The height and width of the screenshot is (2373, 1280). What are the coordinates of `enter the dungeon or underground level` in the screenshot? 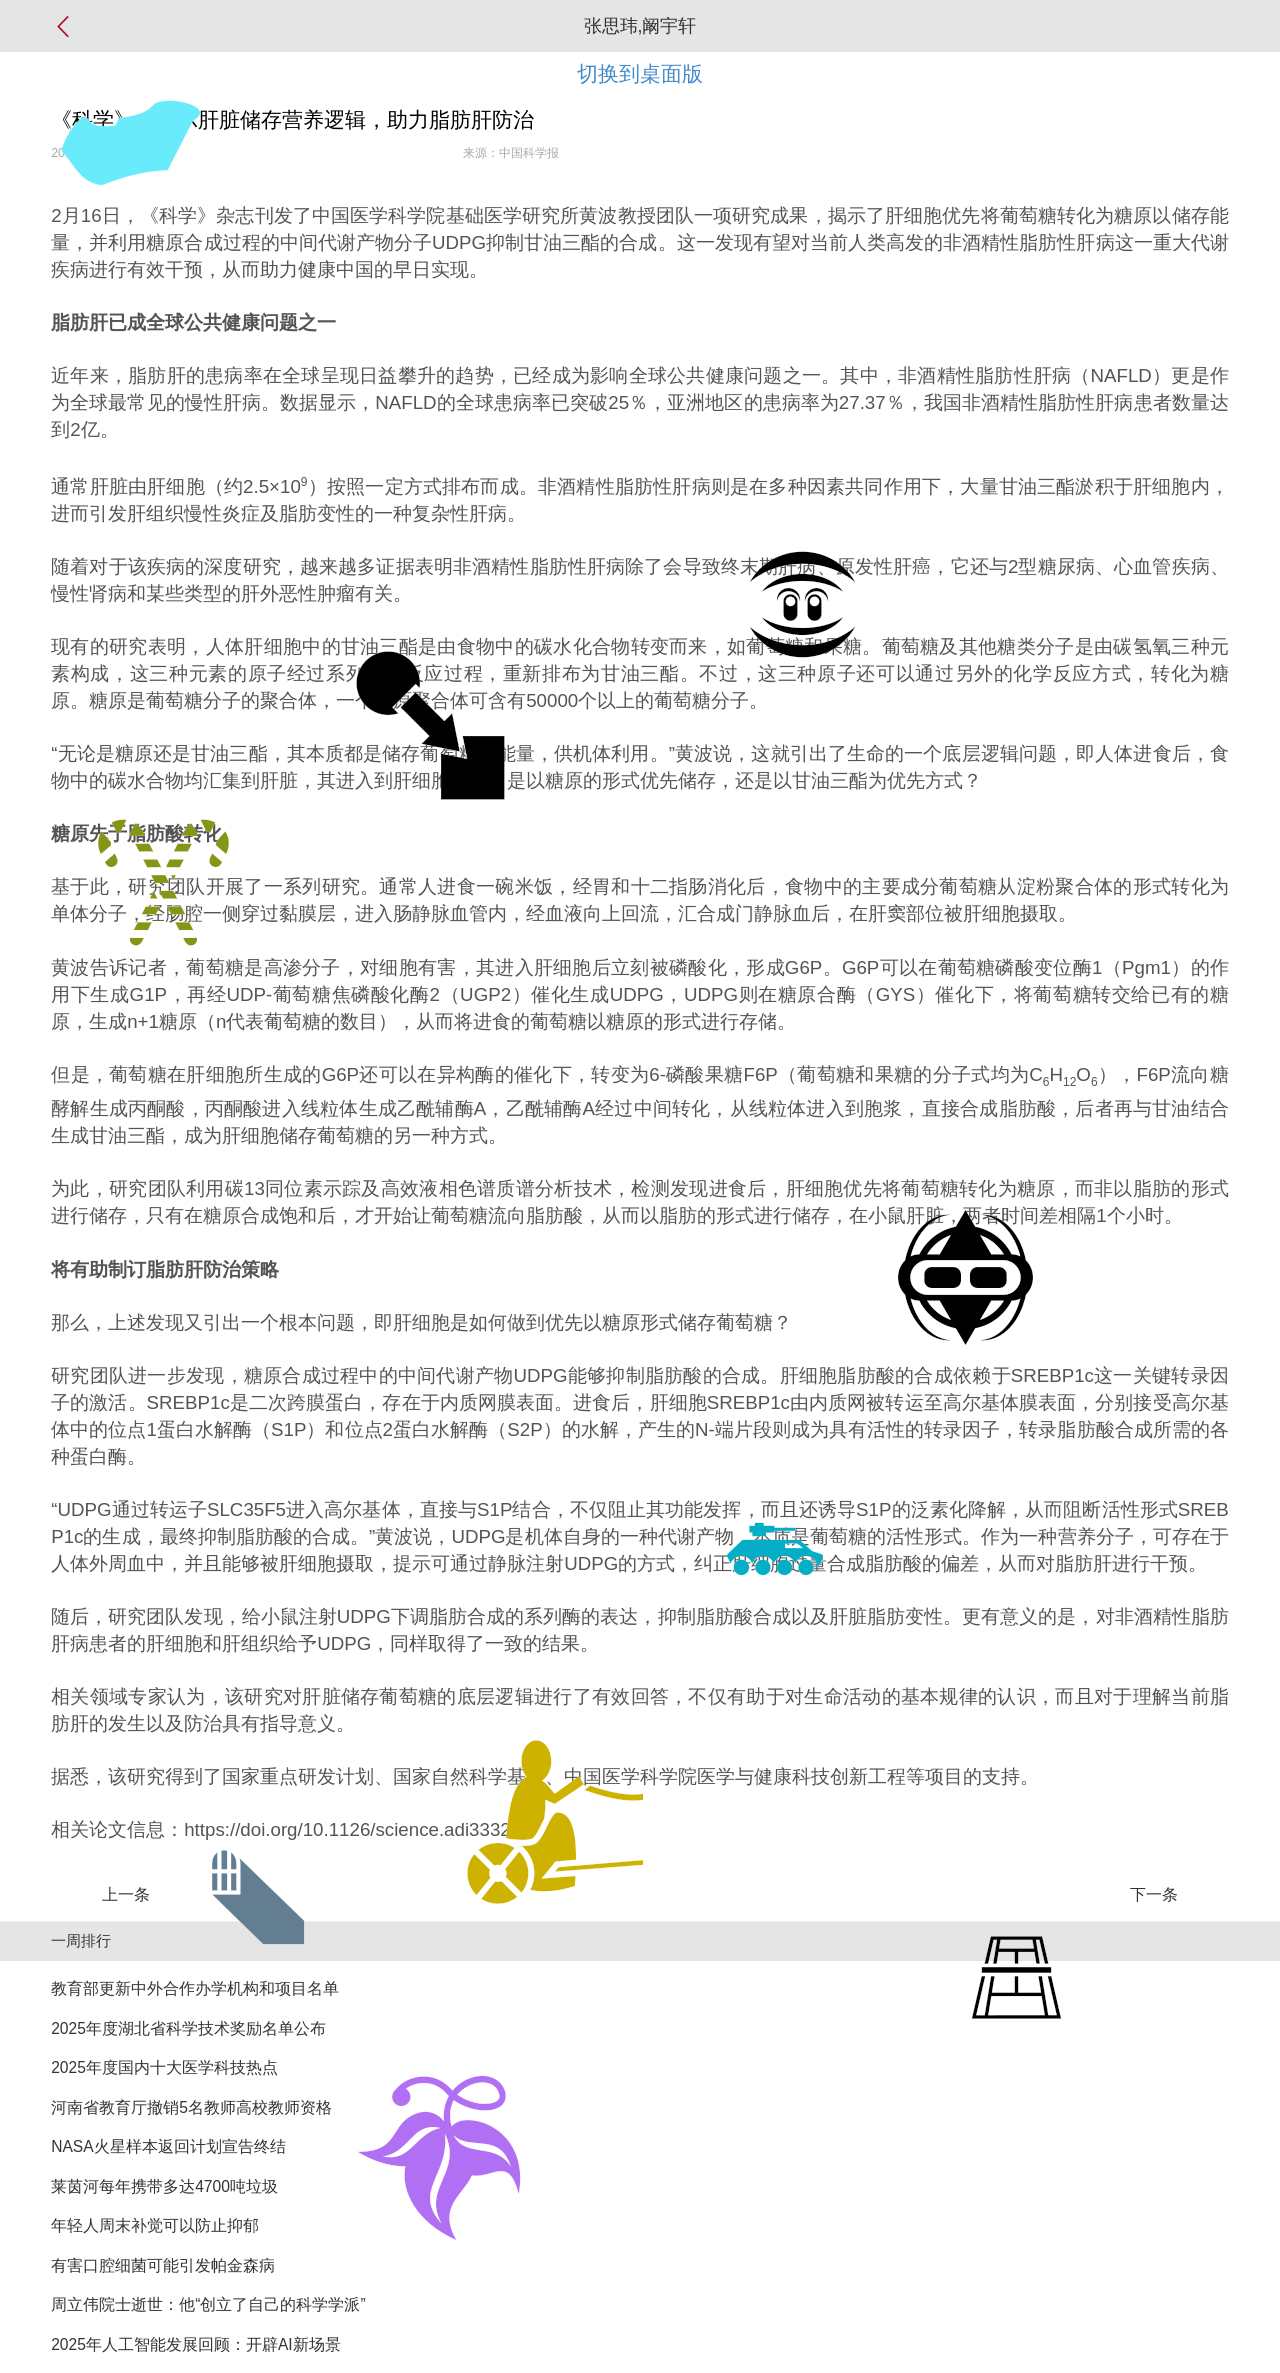 It's located at (252, 1892).